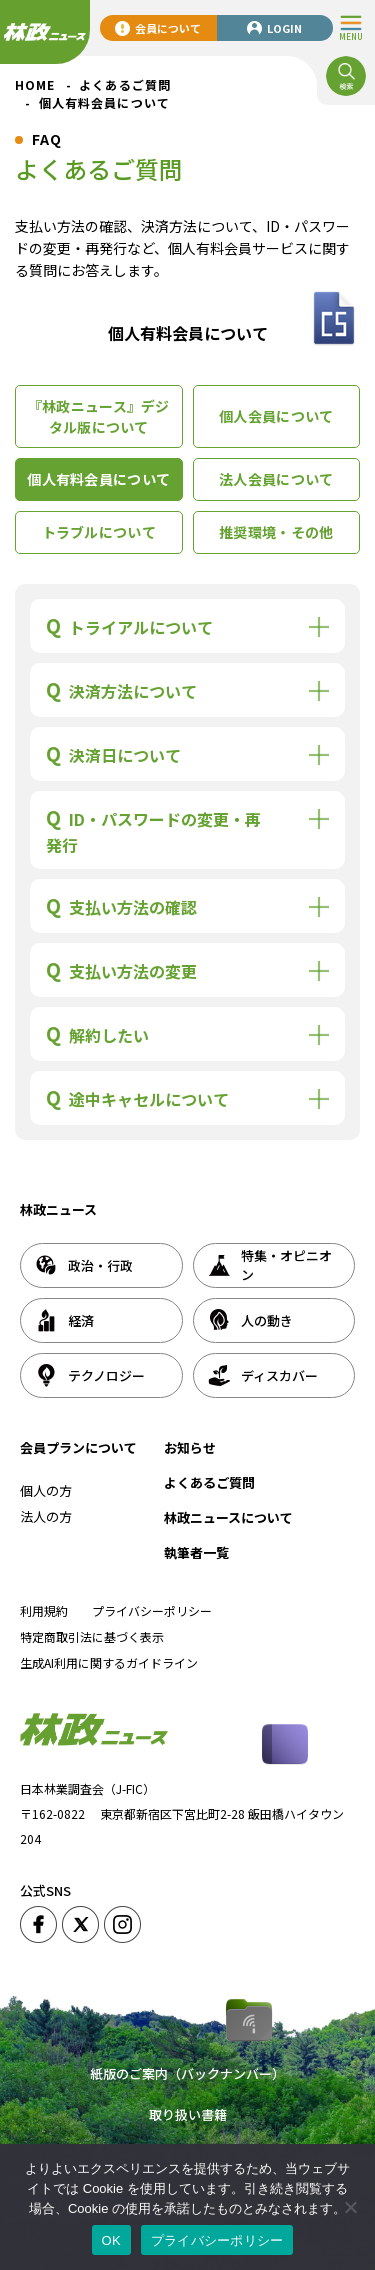 The height and width of the screenshot is (2270, 375). I want to click on a CoffeeScript source code file, so click(334, 319).